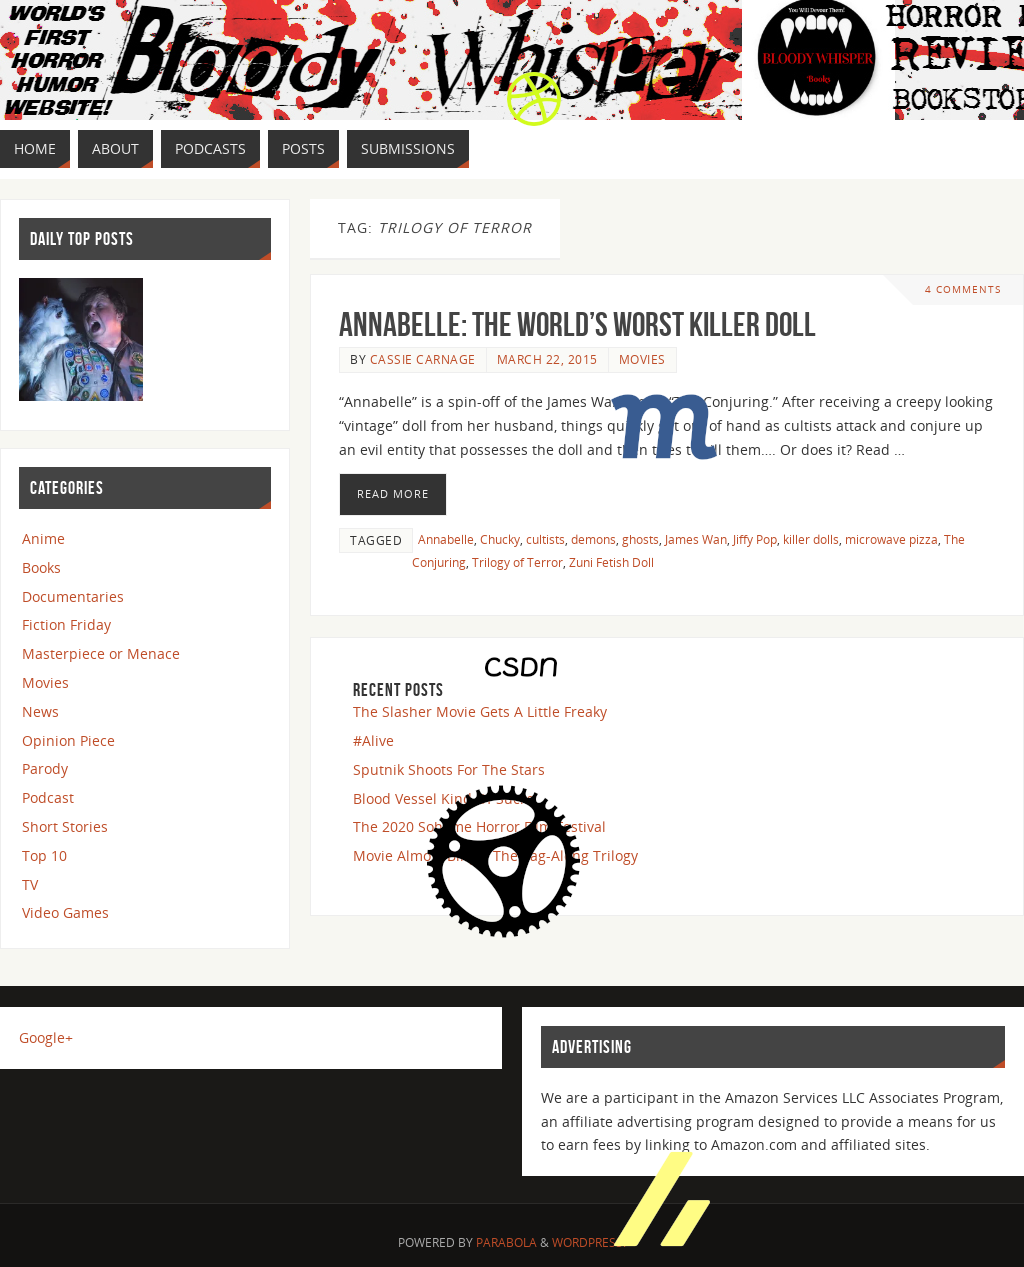 The height and width of the screenshot is (1267, 1024). Describe the element at coordinates (664, 427) in the screenshot. I see `open mojeek search engine` at that location.